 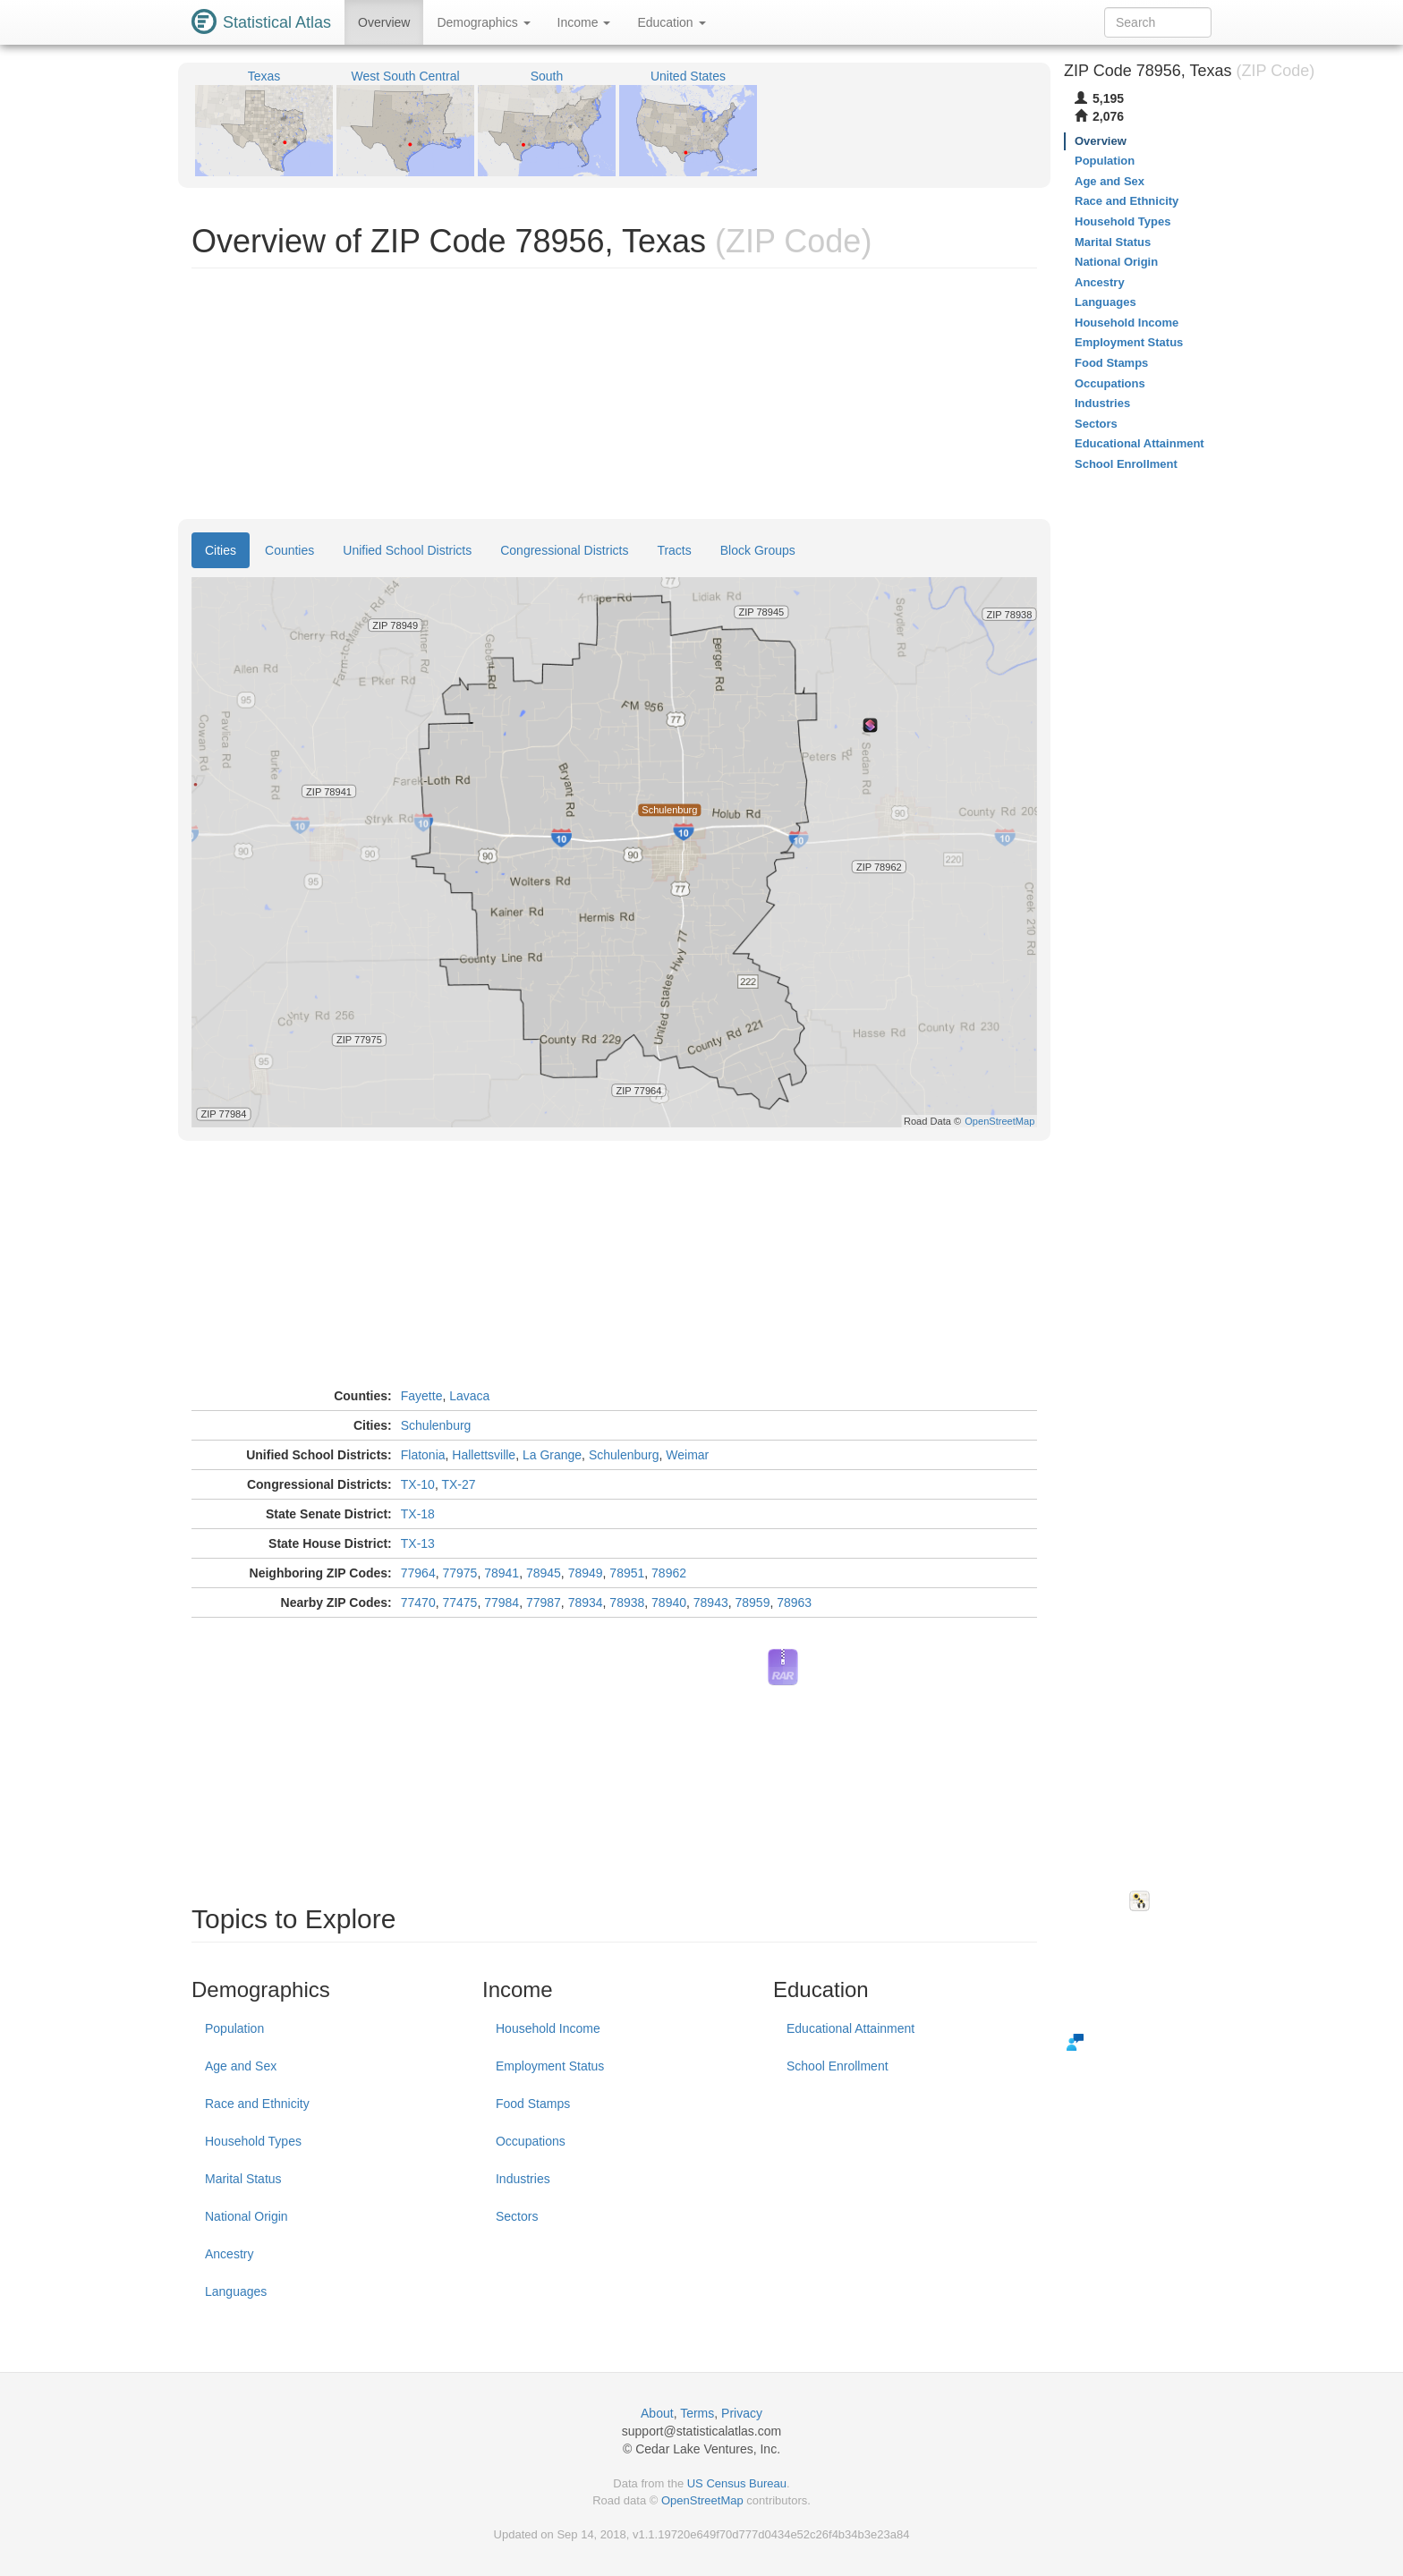 What do you see at coordinates (870, 725) in the screenshot?
I see `open the shortcuts app` at bounding box center [870, 725].